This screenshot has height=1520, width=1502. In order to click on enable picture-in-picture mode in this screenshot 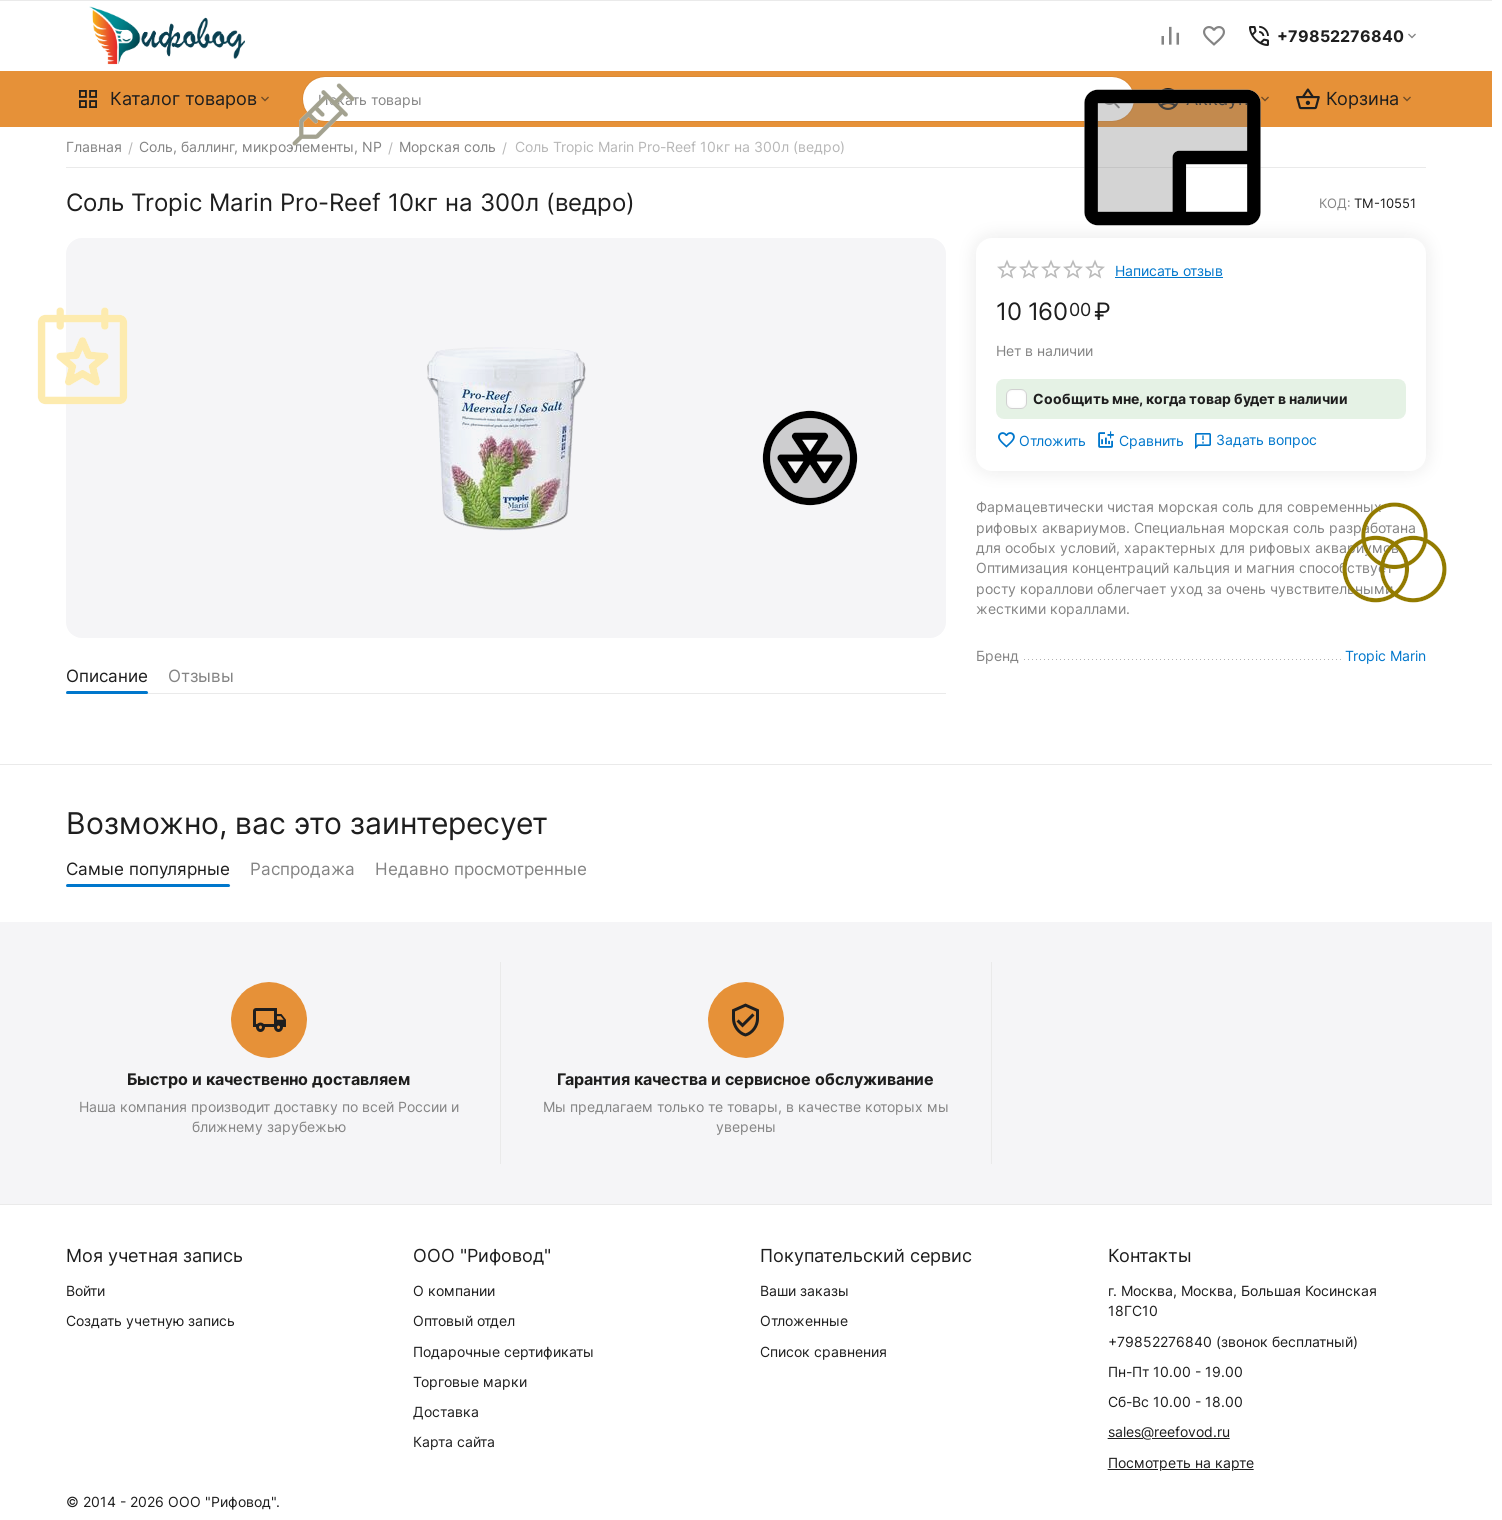, I will do `click(1172, 157)`.